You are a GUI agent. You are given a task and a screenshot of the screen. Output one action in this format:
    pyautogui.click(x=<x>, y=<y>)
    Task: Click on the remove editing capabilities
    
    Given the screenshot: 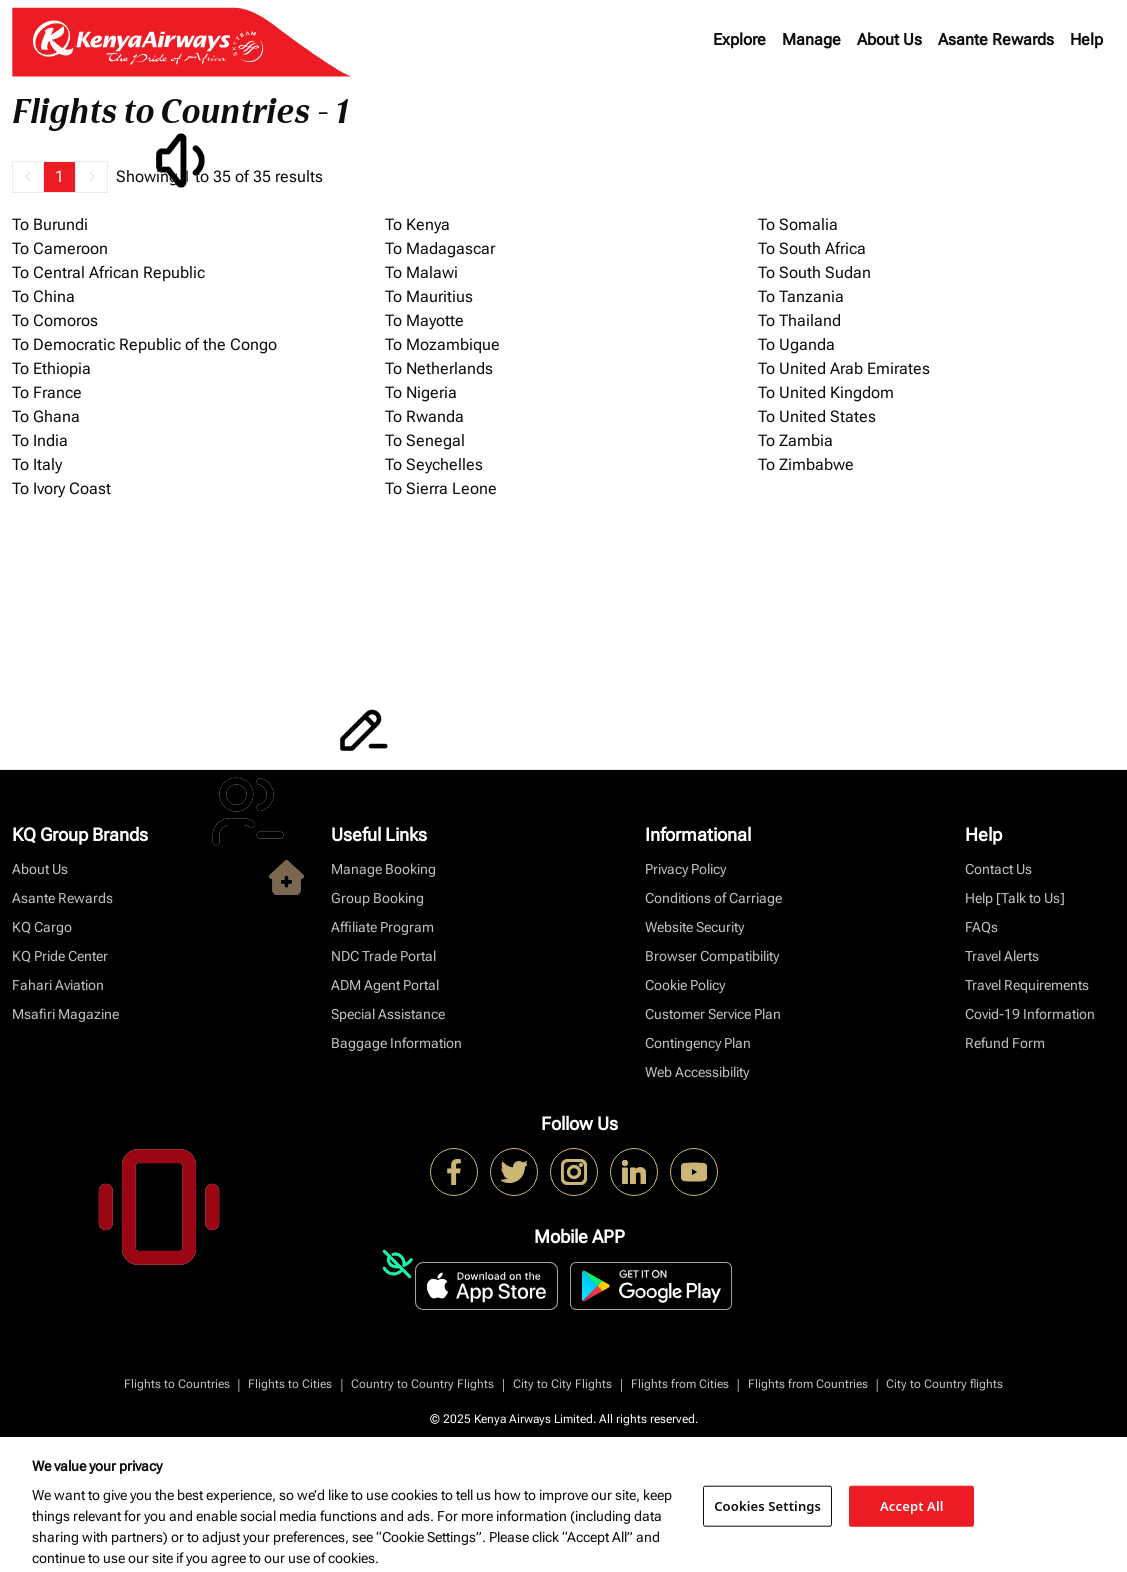 What is the action you would take?
    pyautogui.click(x=361, y=729)
    